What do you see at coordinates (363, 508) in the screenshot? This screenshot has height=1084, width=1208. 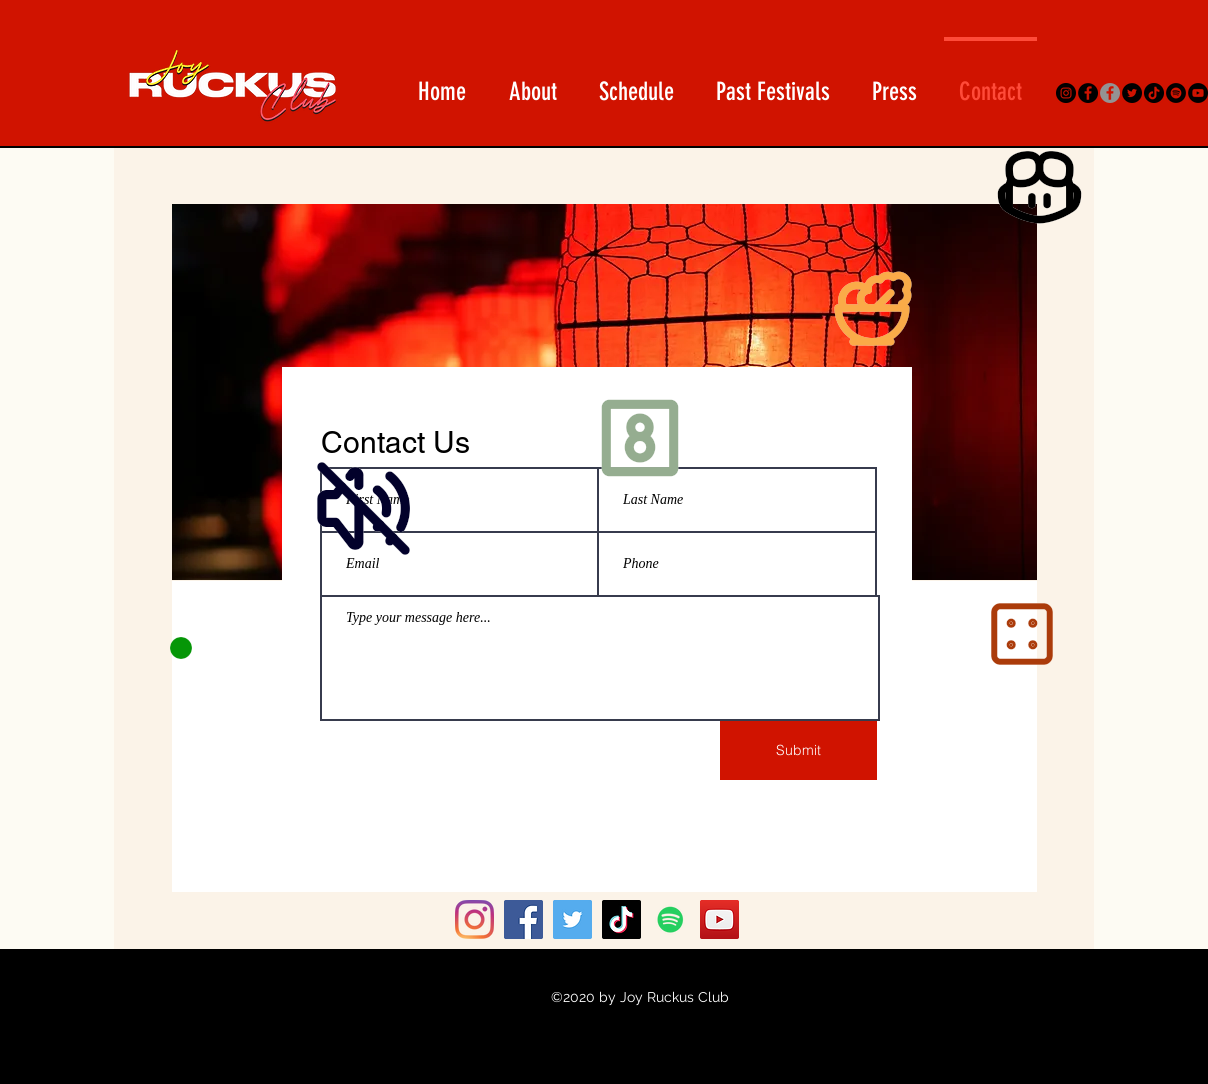 I see `mute audio` at bounding box center [363, 508].